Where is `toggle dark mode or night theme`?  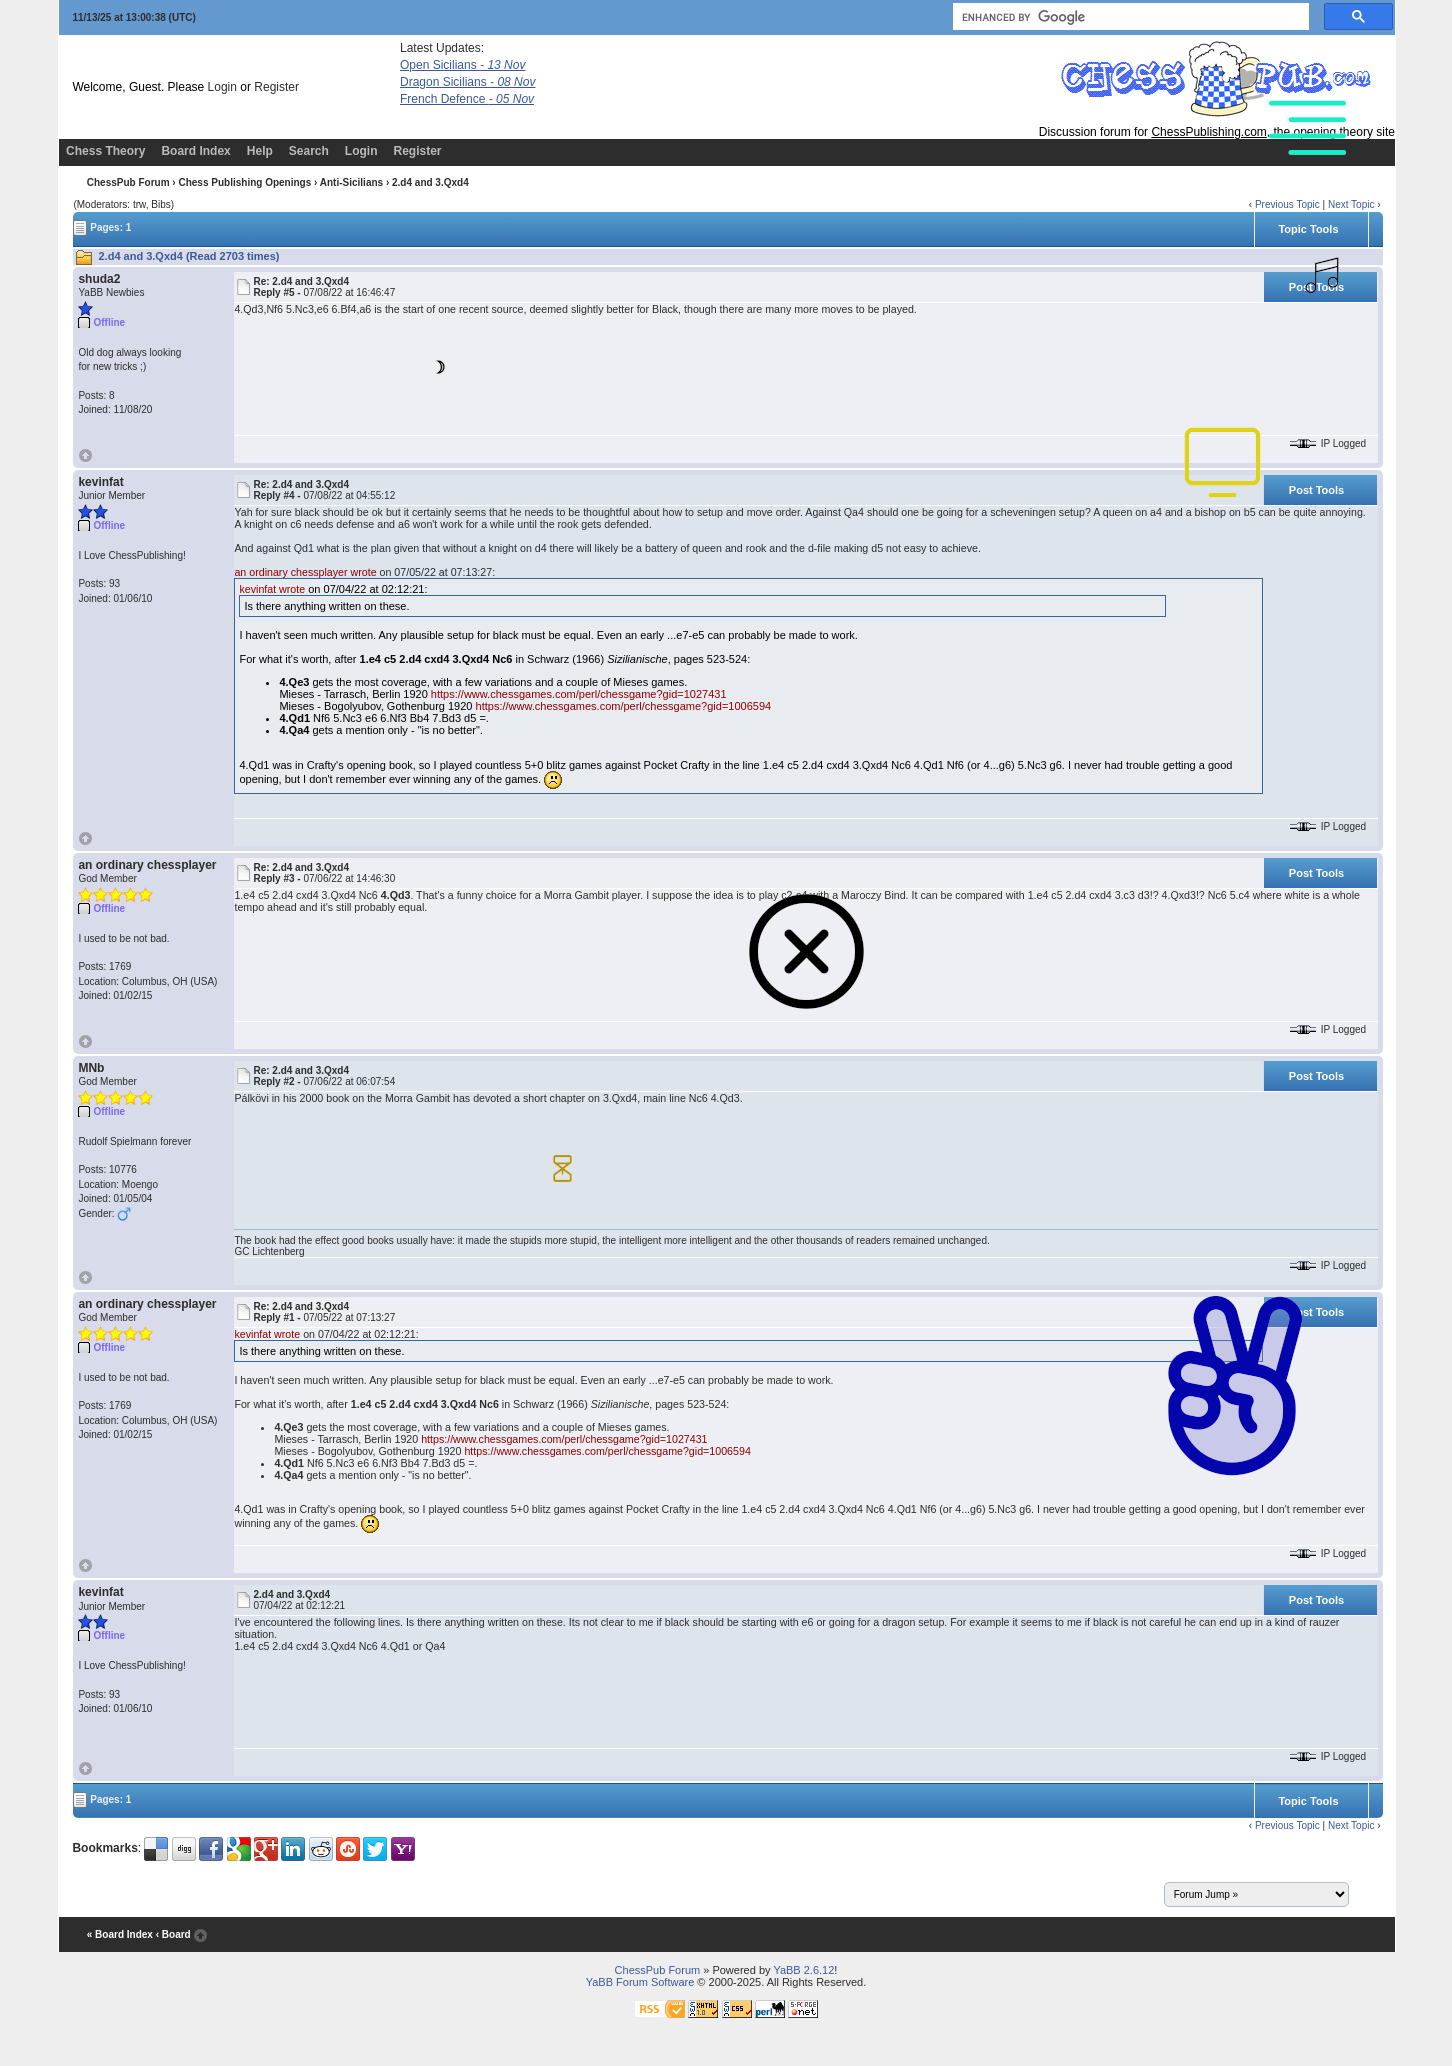 toggle dark mode or night theme is located at coordinates (440, 367).